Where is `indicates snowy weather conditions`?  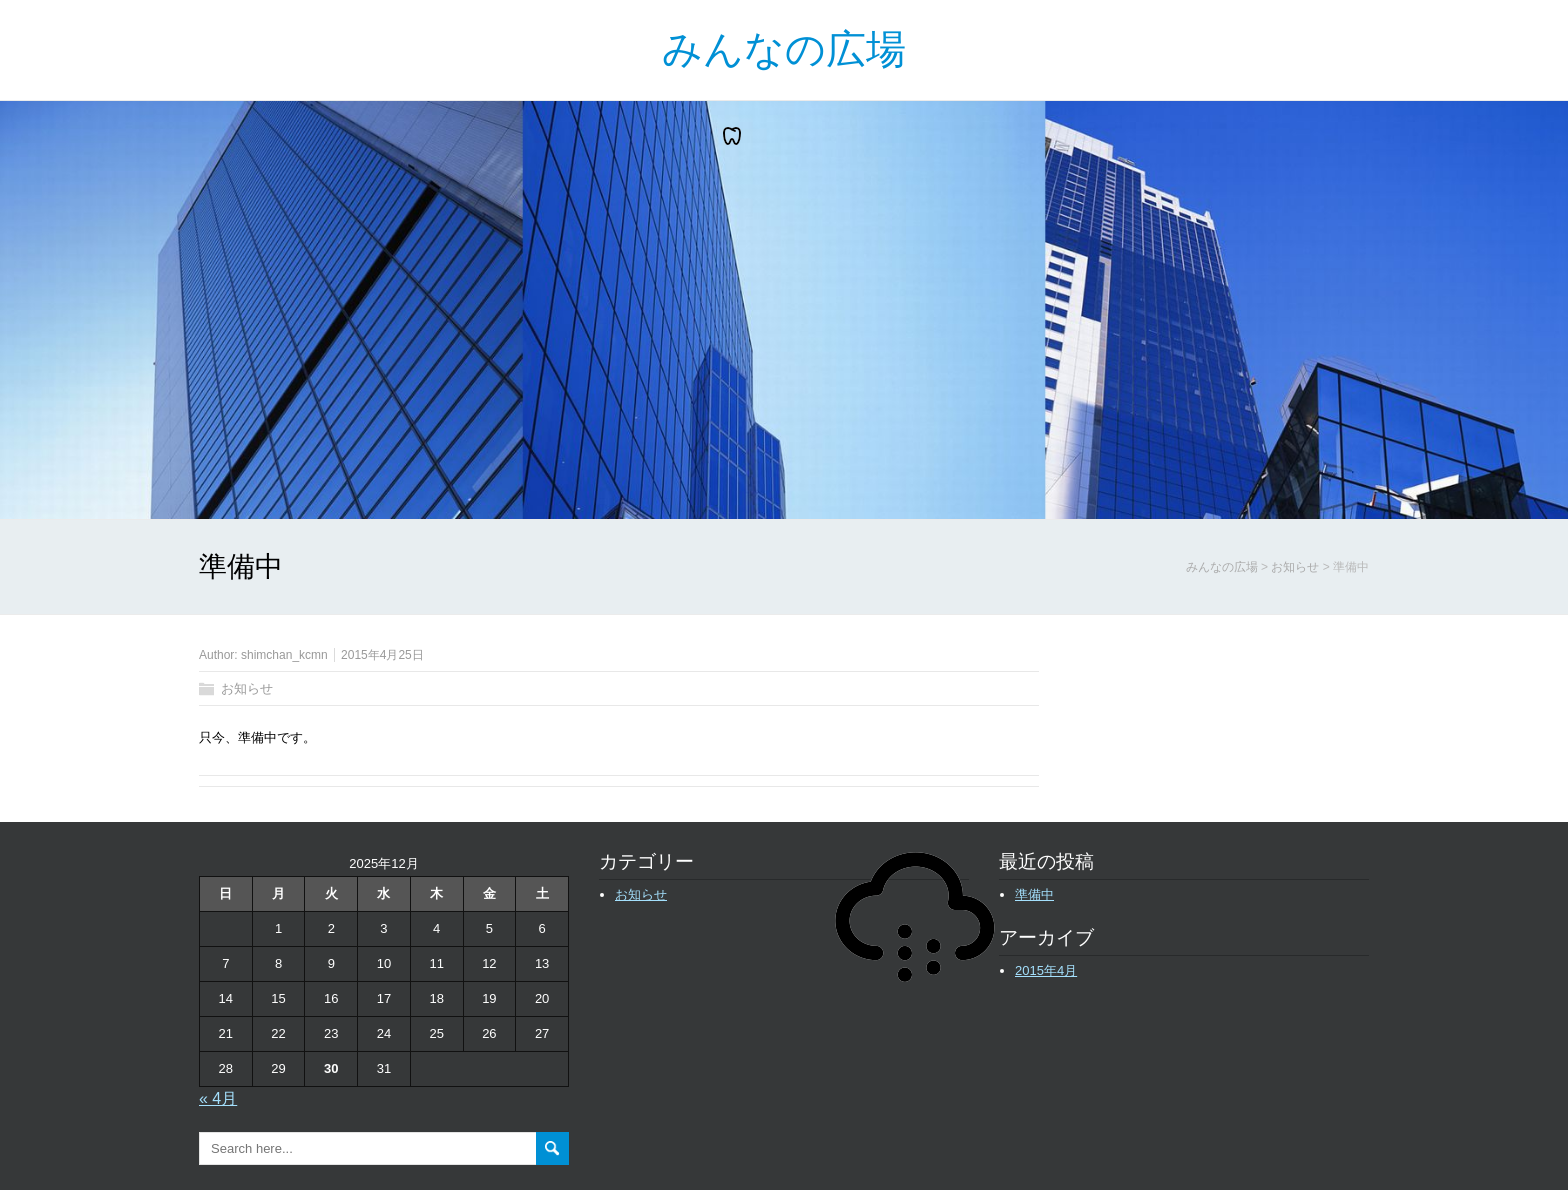
indicates snowy weather conditions is located at coordinates (912, 910).